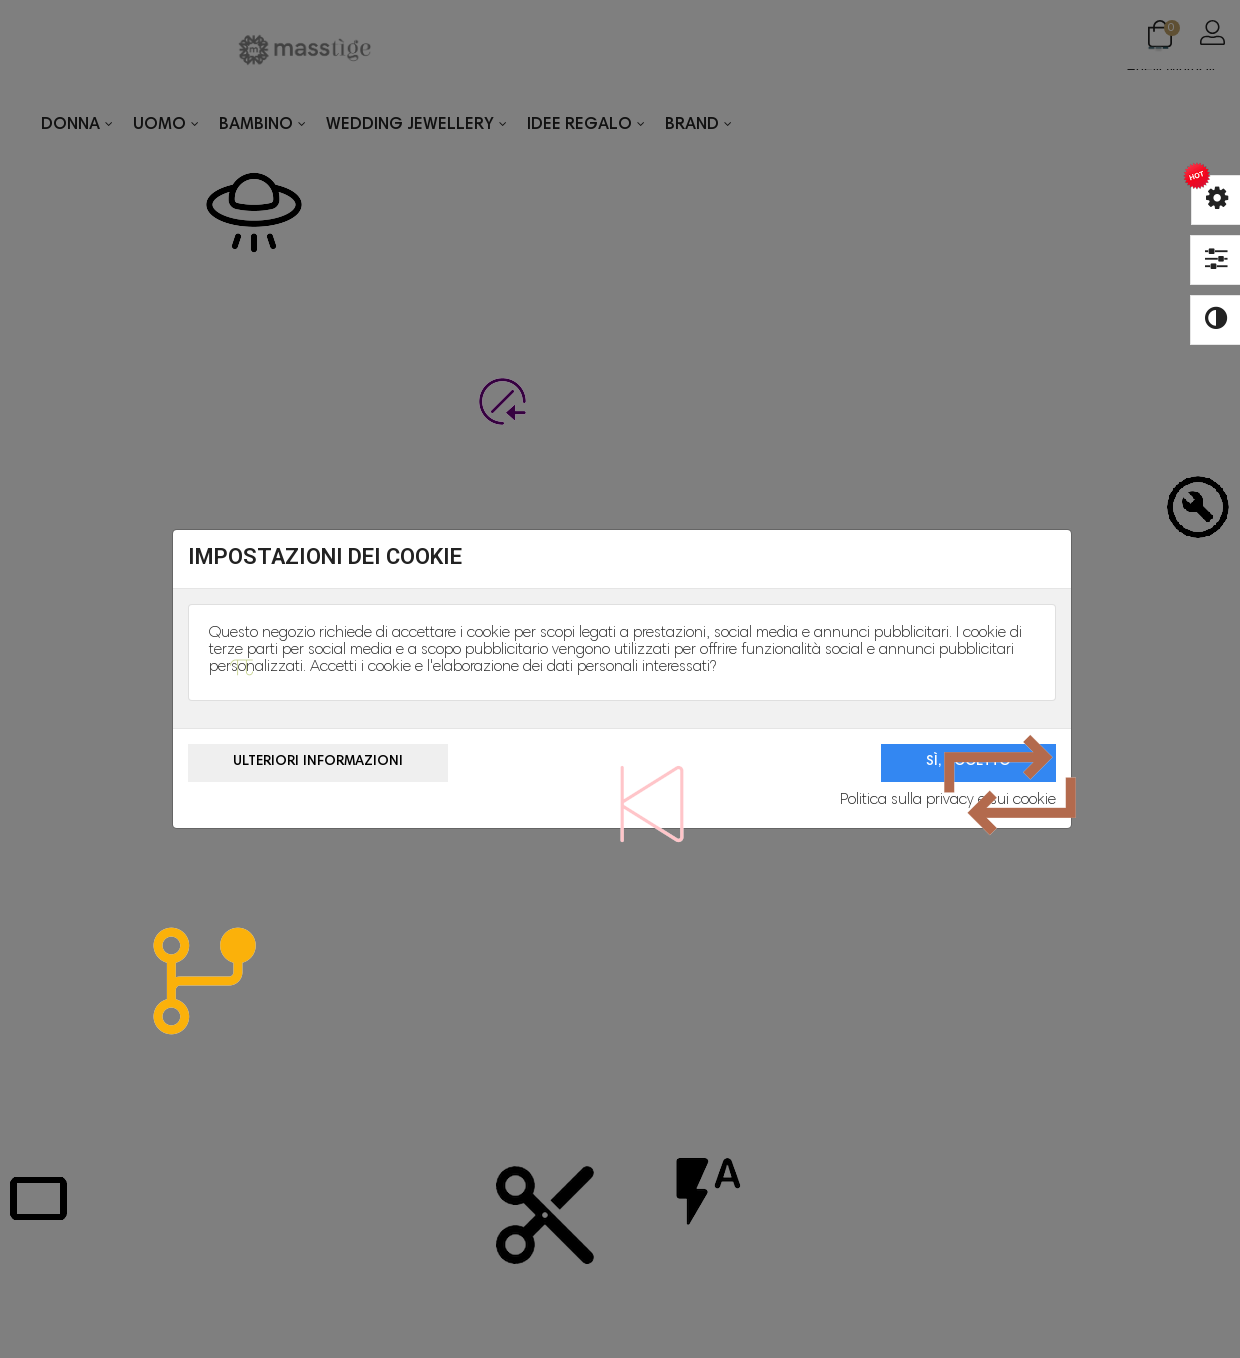  I want to click on create a new git branch, so click(198, 981).